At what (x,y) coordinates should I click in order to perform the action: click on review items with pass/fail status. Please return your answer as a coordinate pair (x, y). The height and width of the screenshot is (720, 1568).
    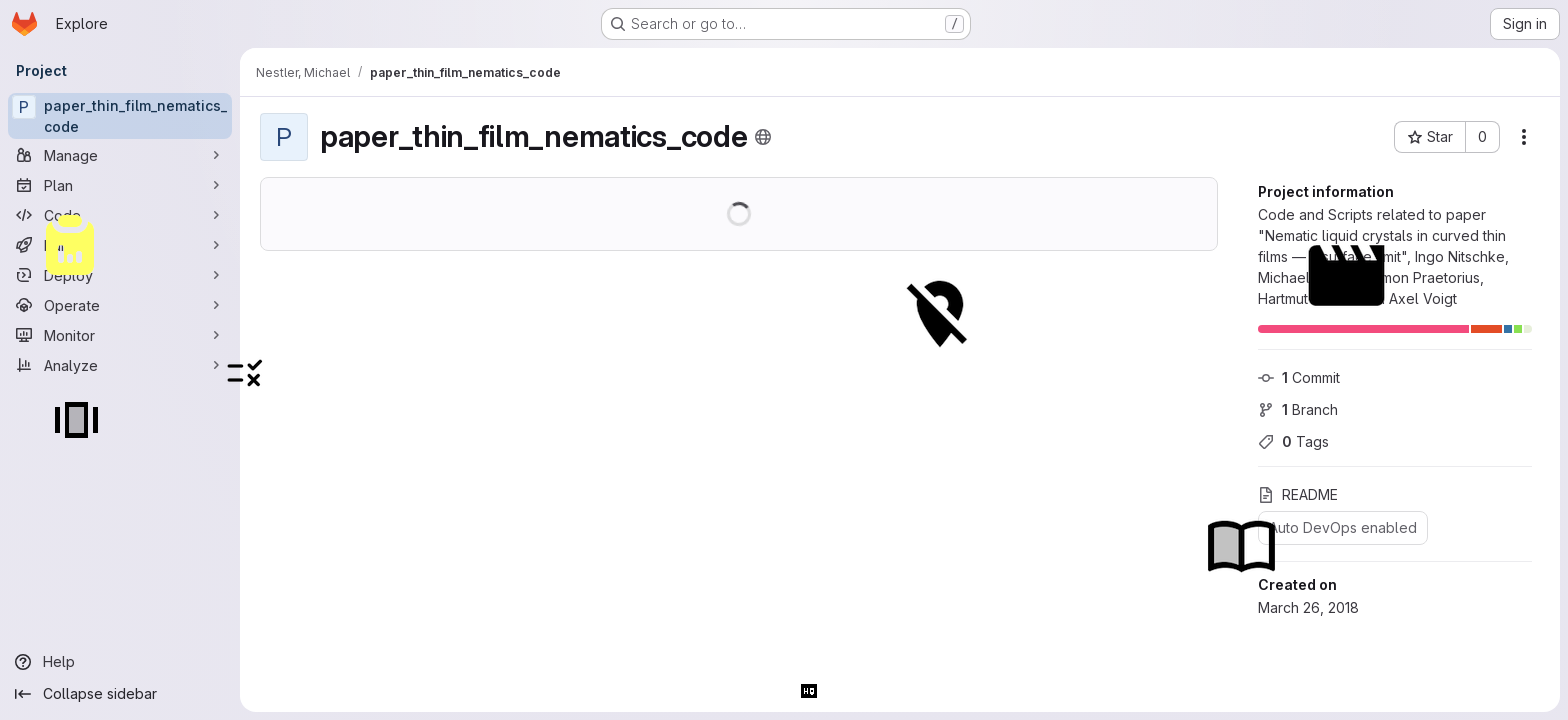
    Looking at the image, I should click on (245, 373).